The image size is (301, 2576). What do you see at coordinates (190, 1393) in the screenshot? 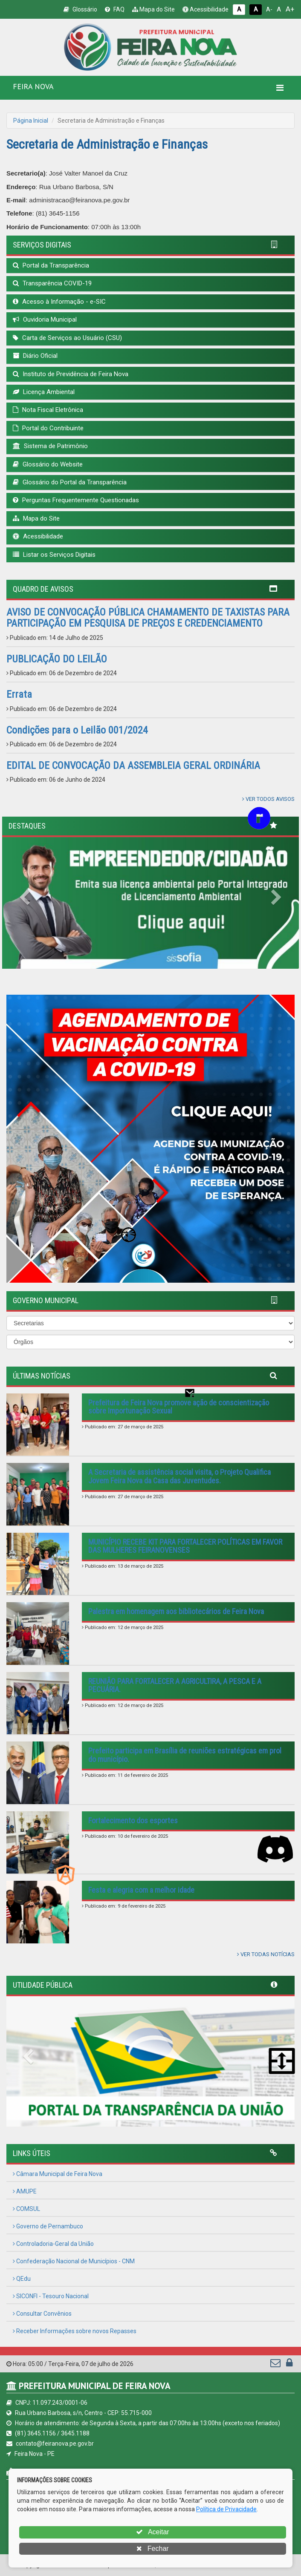
I see `download email or message attachment` at bounding box center [190, 1393].